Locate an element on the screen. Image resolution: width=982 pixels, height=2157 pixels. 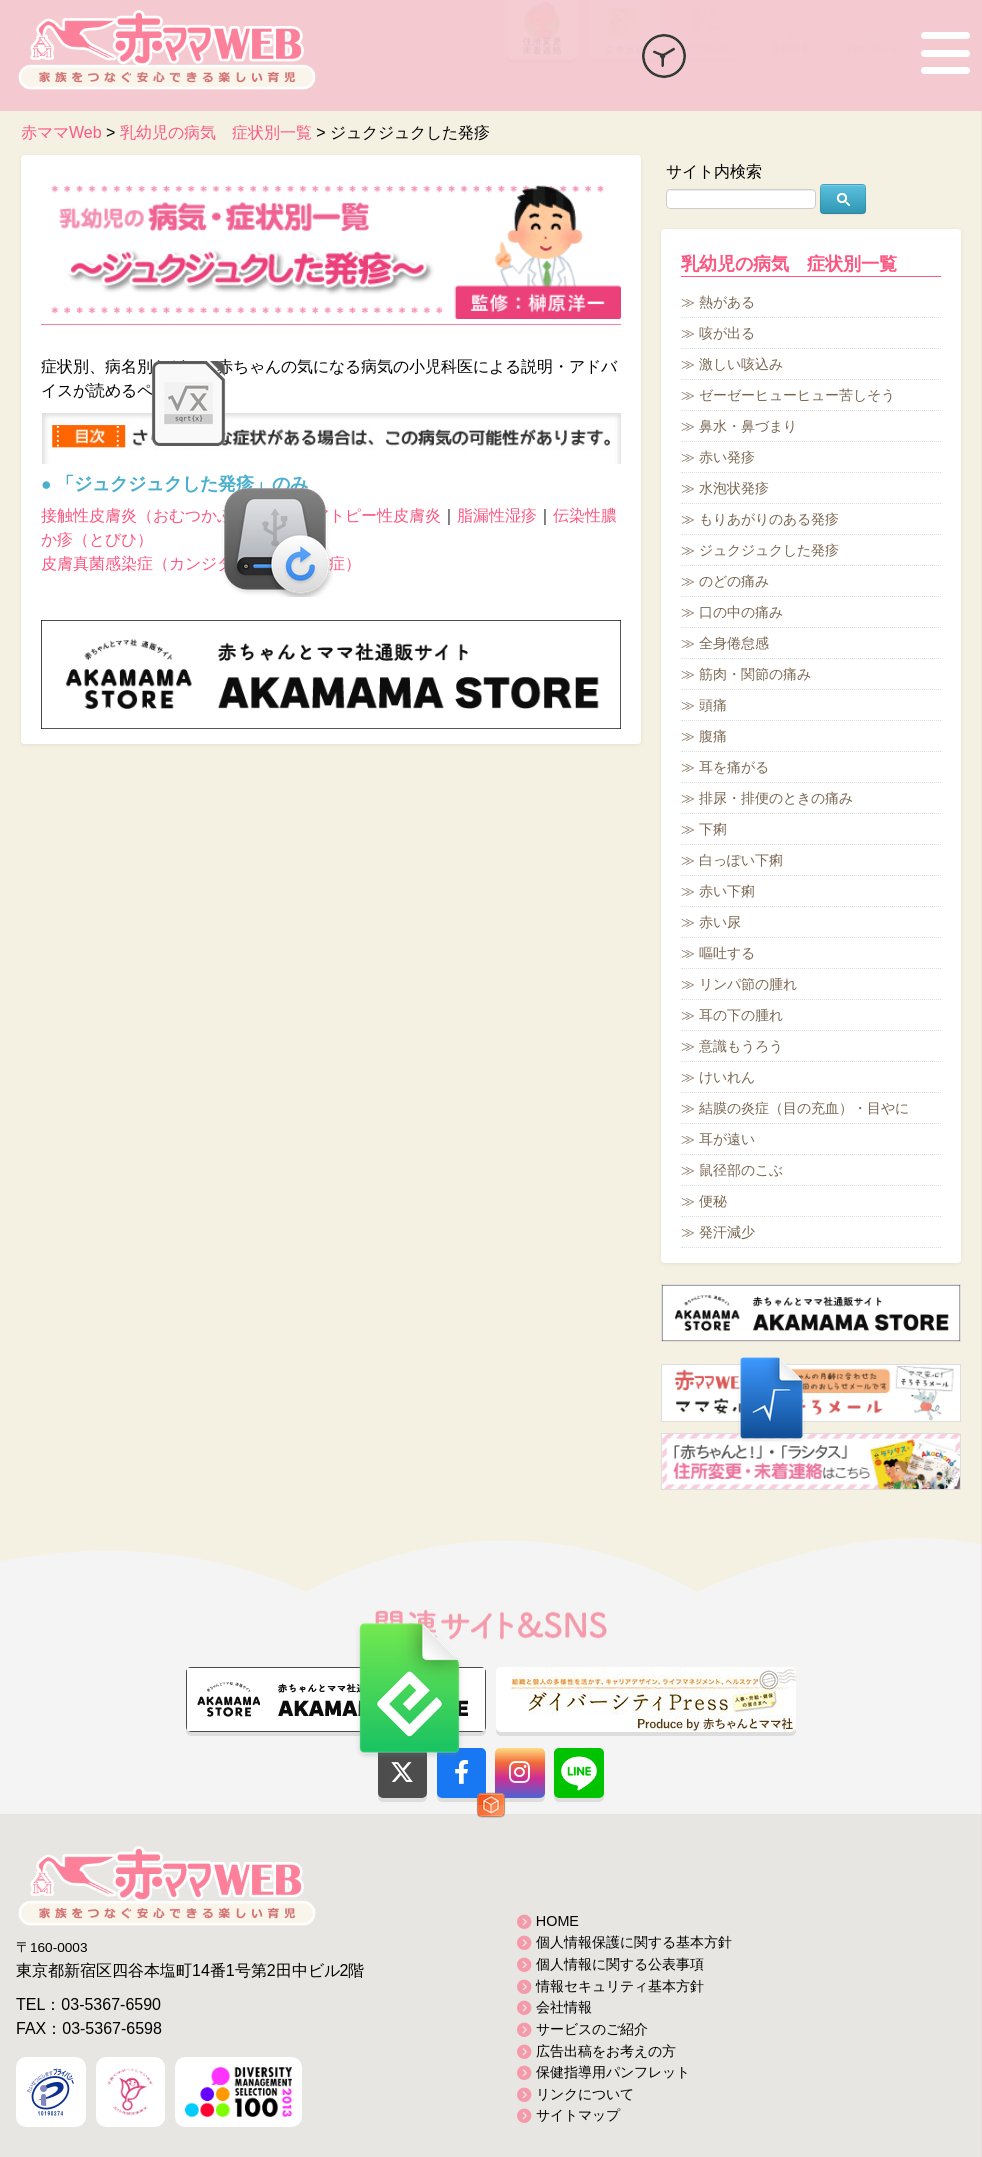
format or erase a USB drive is located at coordinates (275, 539).